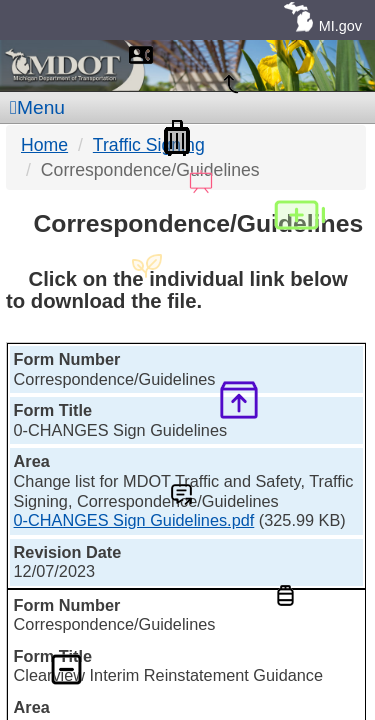  What do you see at coordinates (285, 595) in the screenshot?
I see `view or manage stored items` at bounding box center [285, 595].